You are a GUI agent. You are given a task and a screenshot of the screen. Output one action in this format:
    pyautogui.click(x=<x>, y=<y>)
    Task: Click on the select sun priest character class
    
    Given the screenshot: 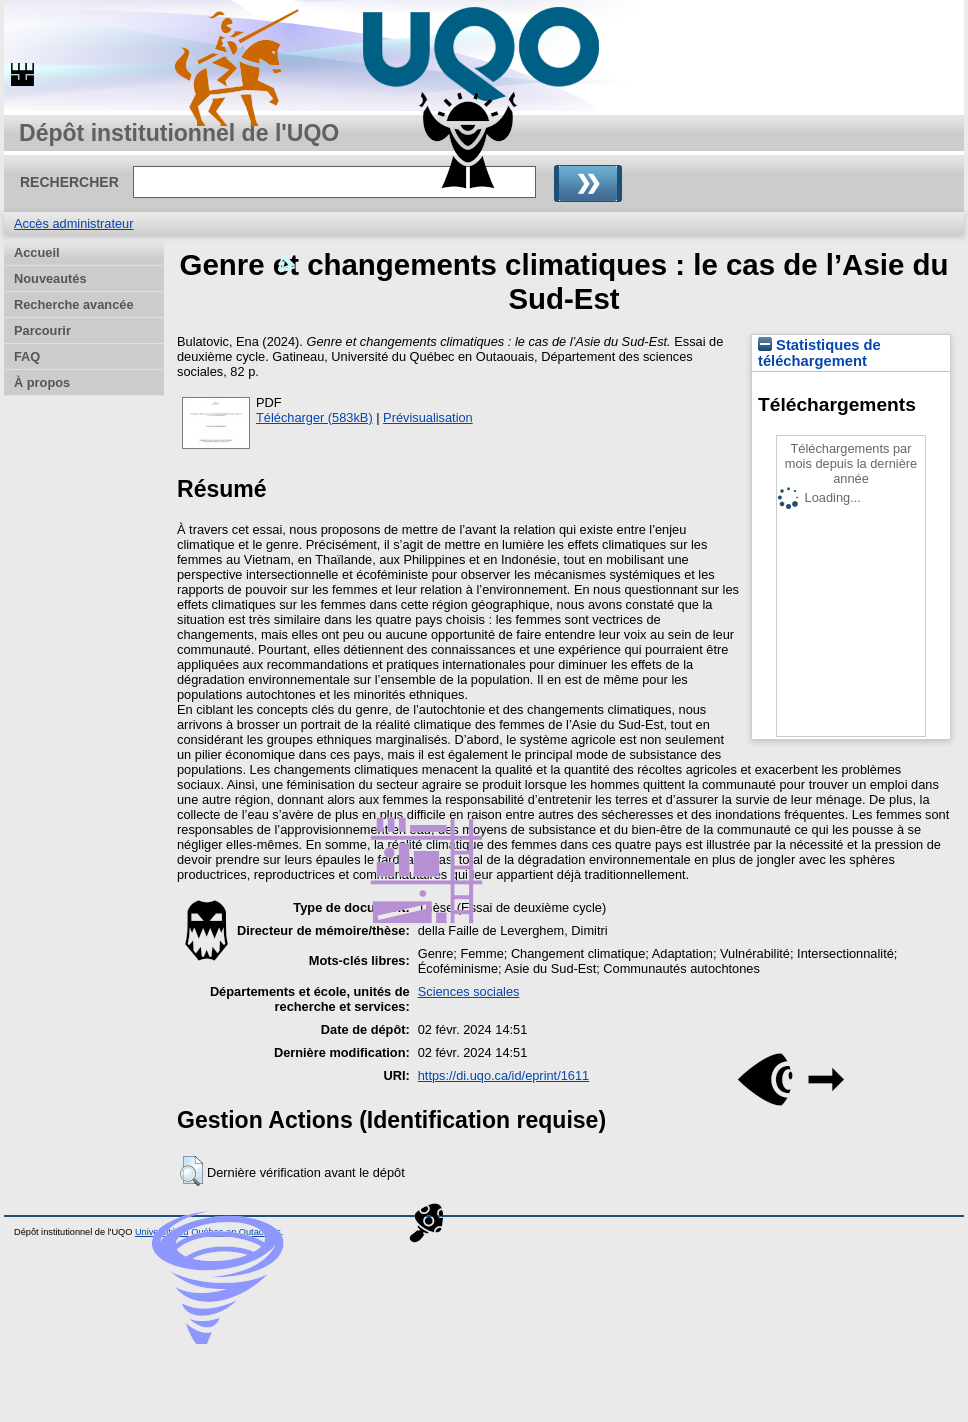 What is the action you would take?
    pyautogui.click(x=468, y=140)
    